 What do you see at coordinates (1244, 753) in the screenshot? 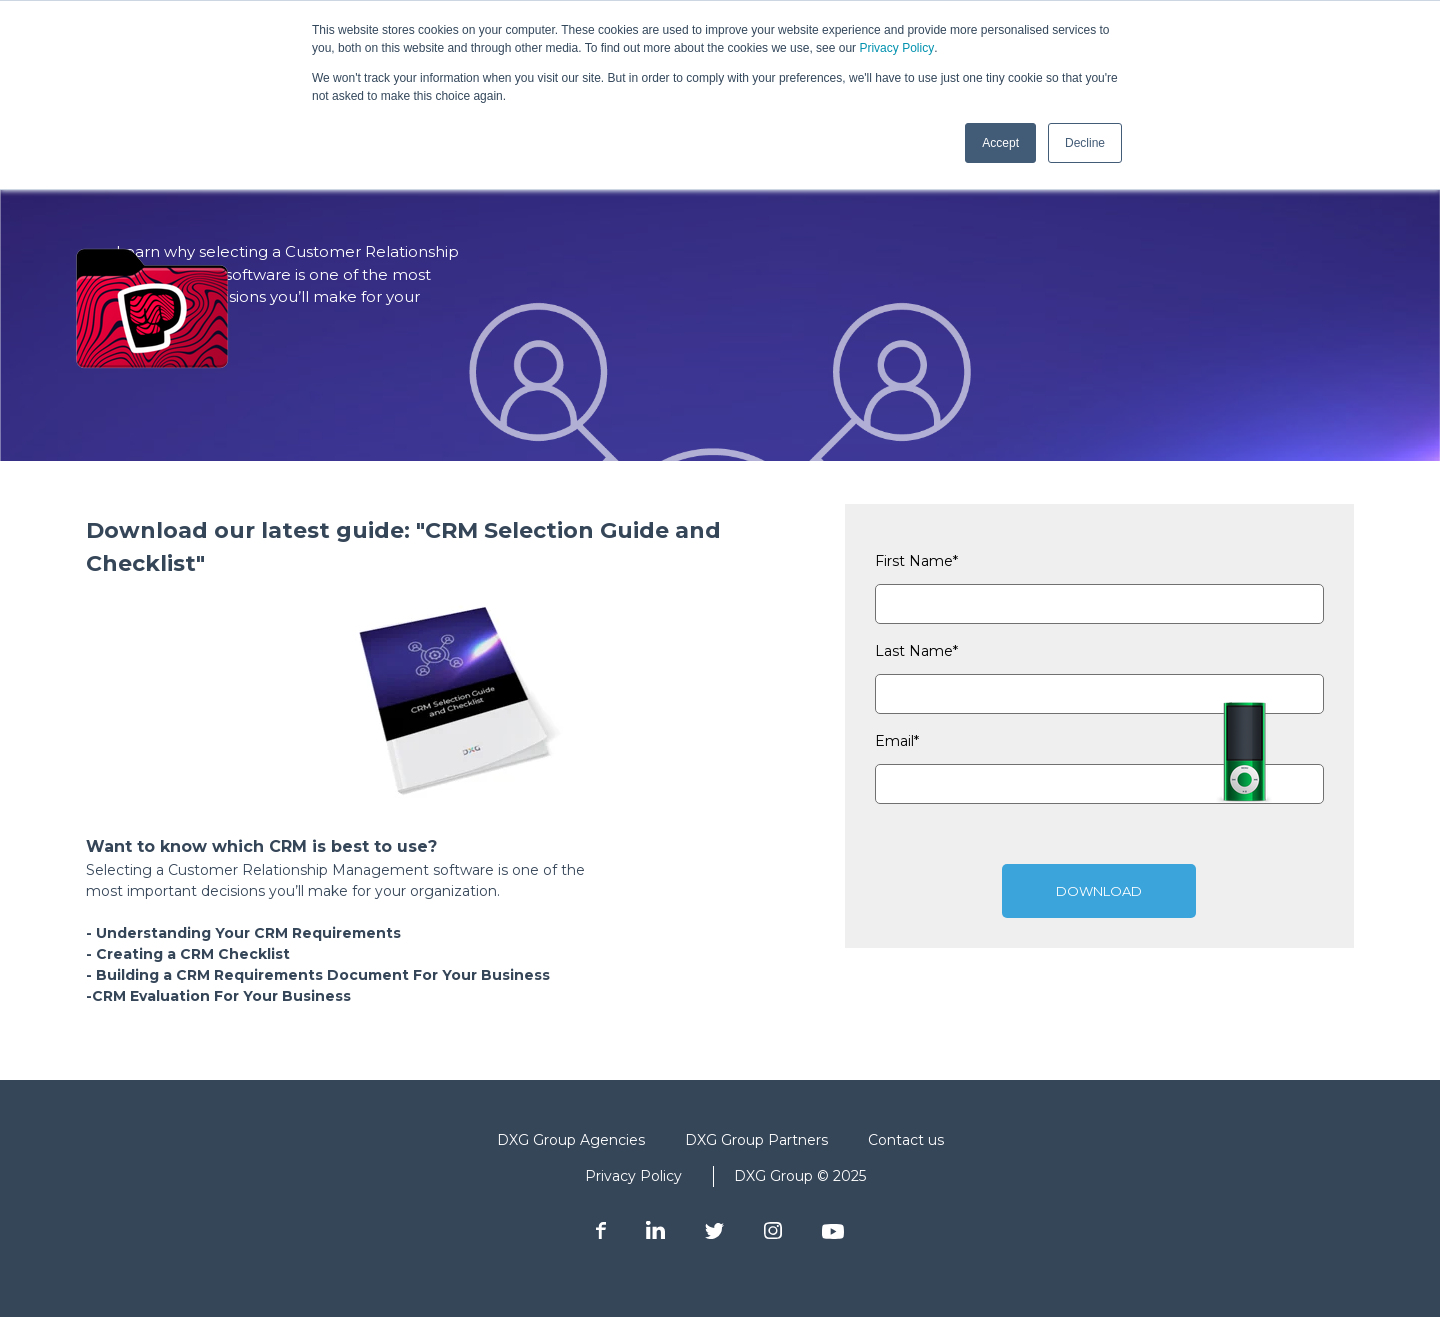
I see `iPod nano device in green` at bounding box center [1244, 753].